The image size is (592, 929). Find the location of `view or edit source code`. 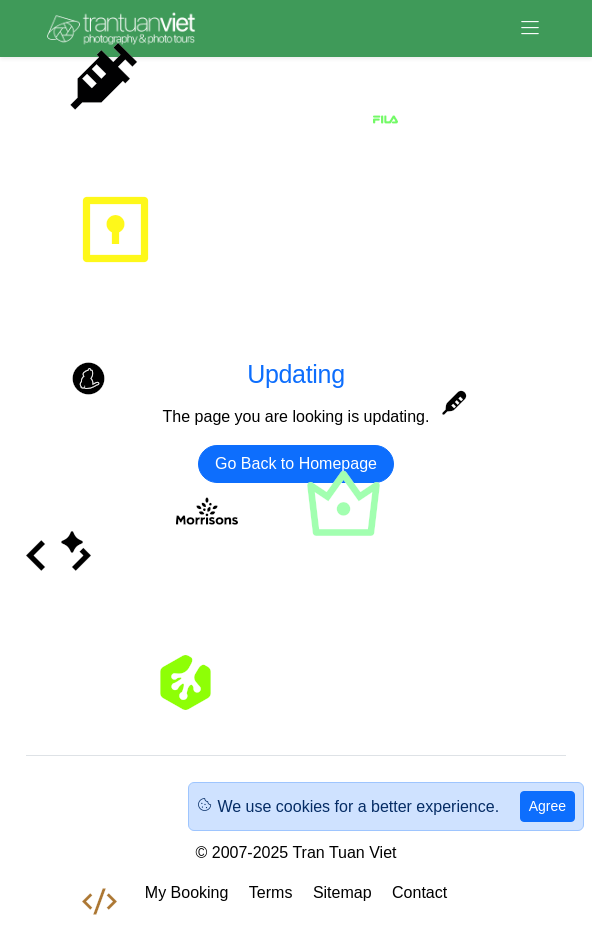

view or edit source code is located at coordinates (99, 901).